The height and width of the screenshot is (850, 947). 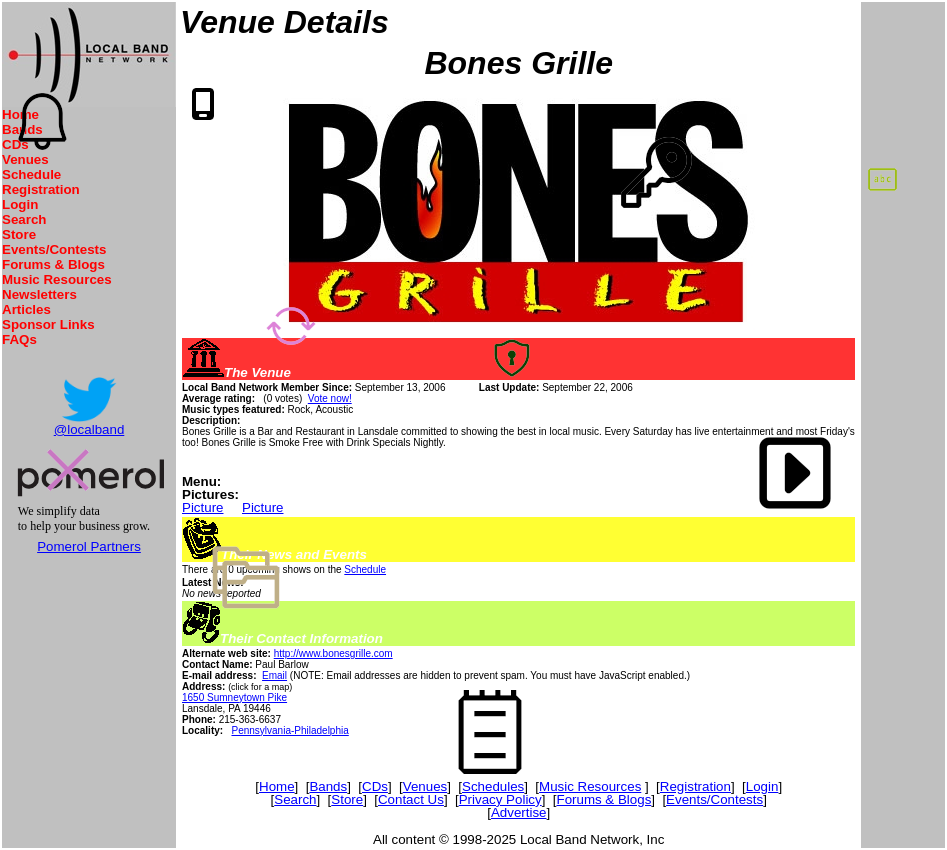 What do you see at coordinates (291, 326) in the screenshot?
I see `sync or refresh data` at bounding box center [291, 326].